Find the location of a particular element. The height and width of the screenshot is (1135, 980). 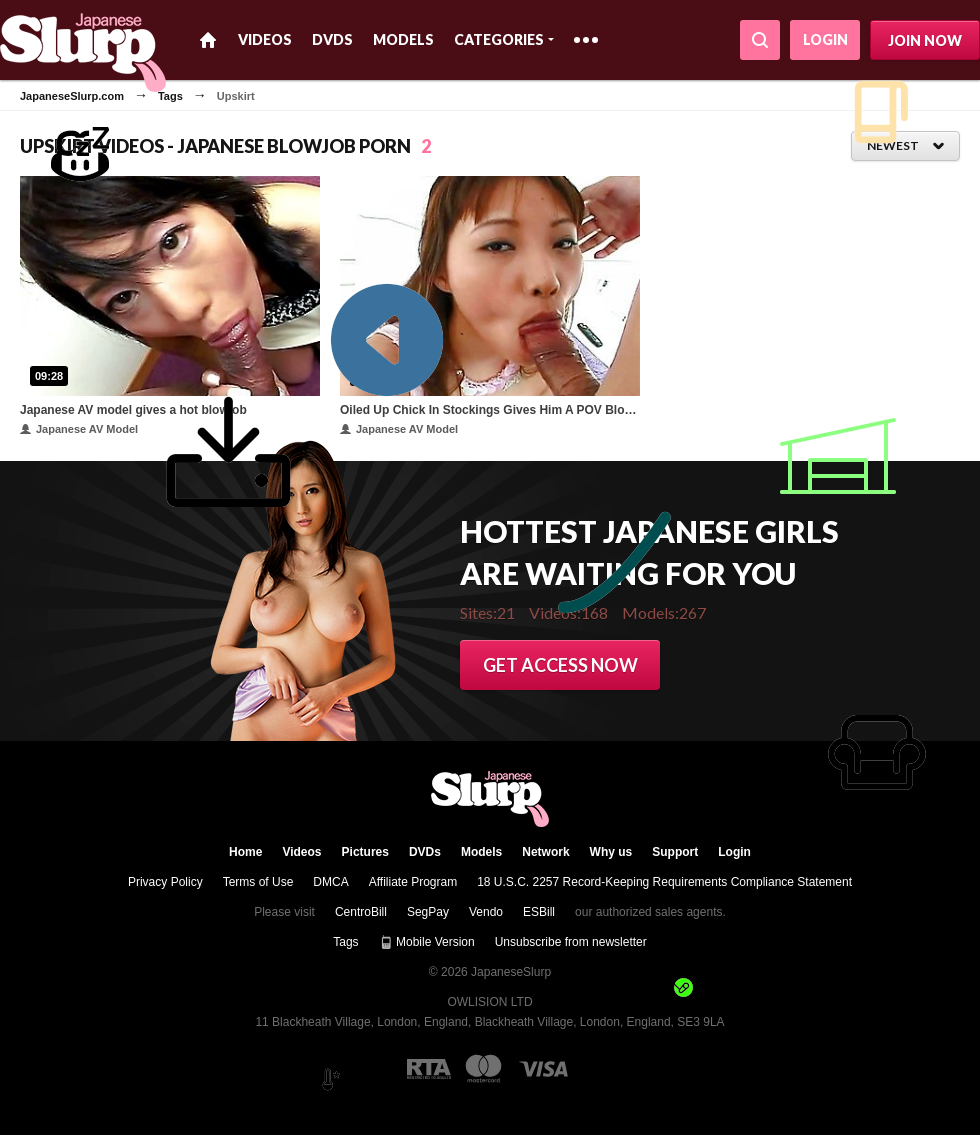

go back to previous screen is located at coordinates (387, 340).